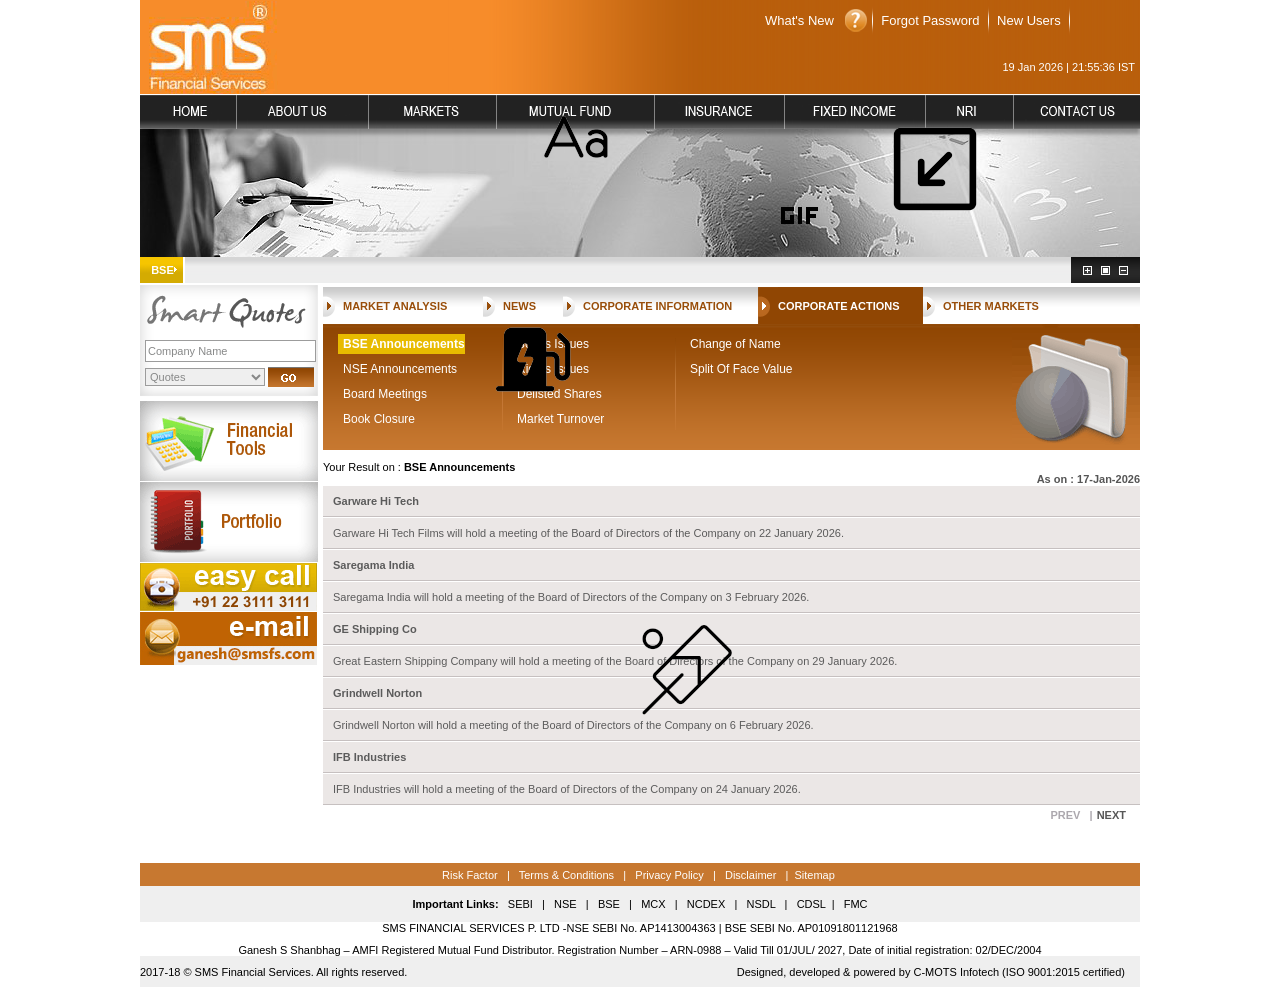 The image size is (1280, 987). I want to click on adjust font or text size settings, so click(577, 138).